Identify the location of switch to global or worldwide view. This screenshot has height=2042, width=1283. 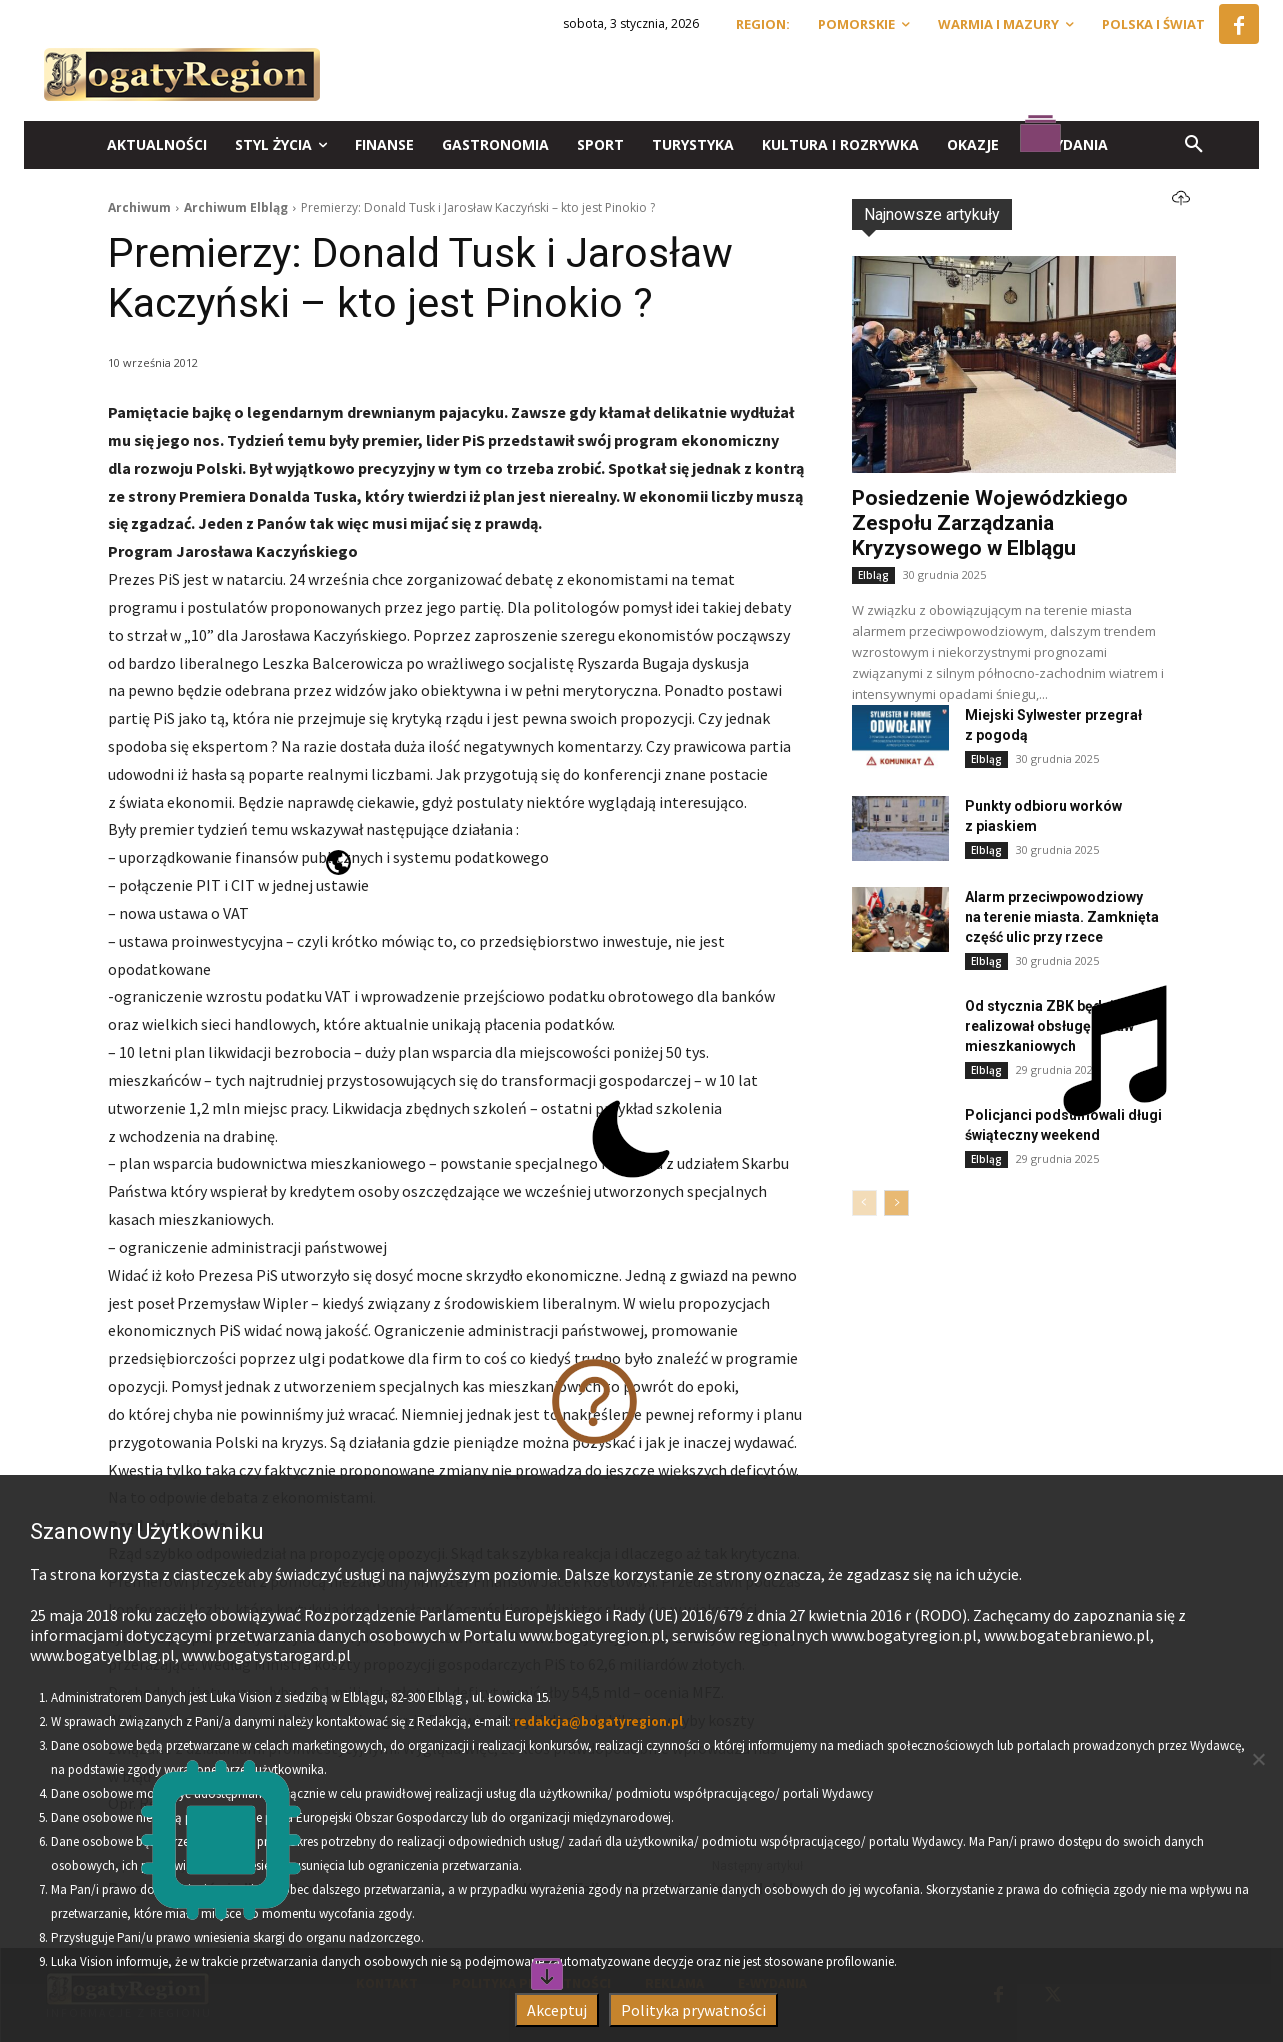
(338, 862).